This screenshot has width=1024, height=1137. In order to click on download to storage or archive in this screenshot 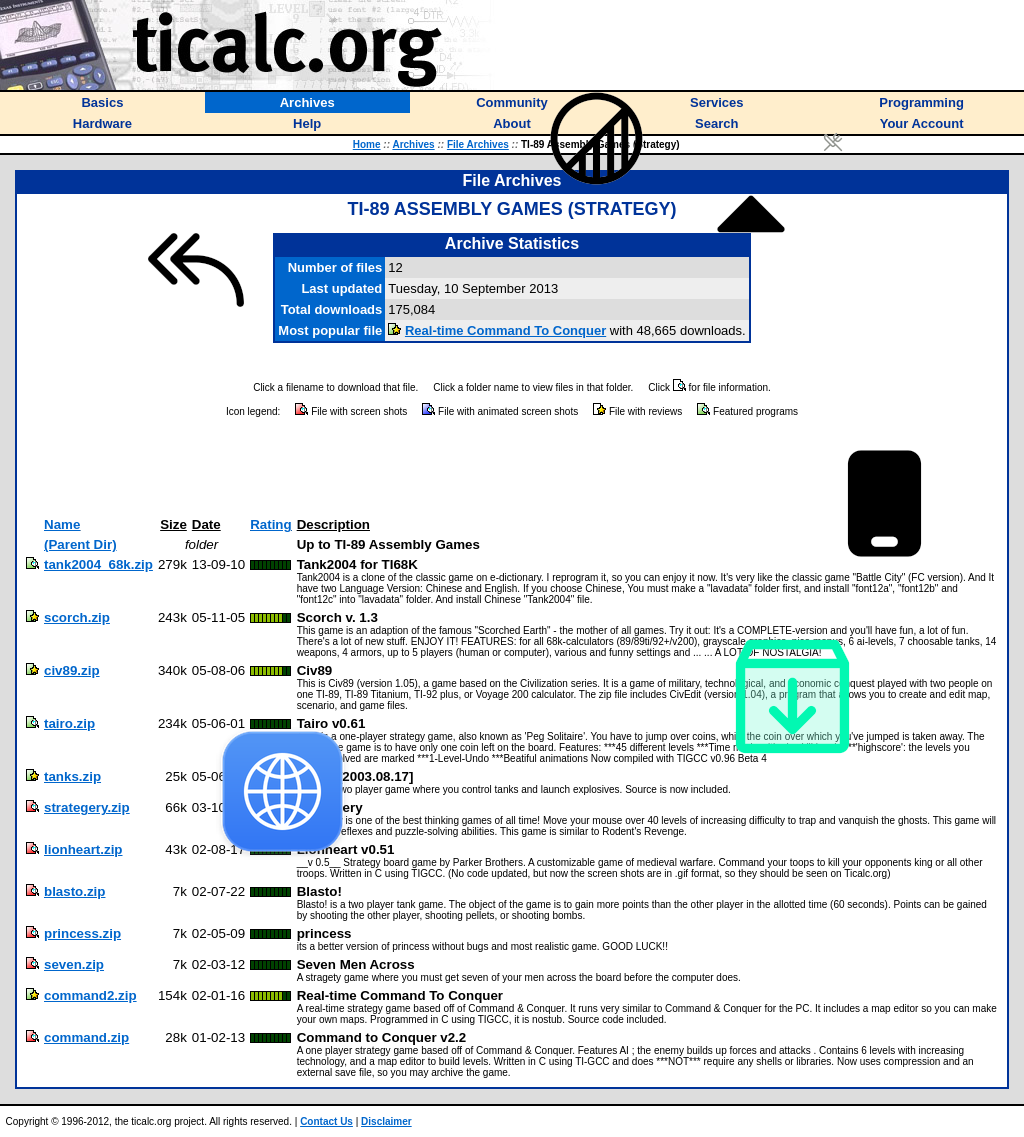, I will do `click(792, 696)`.